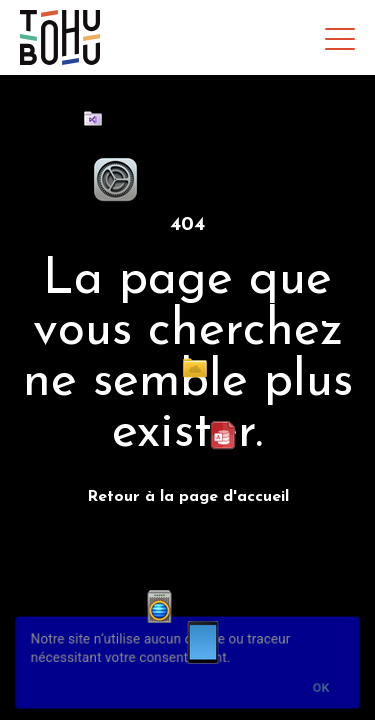  I want to click on access cloud-synced files and documents, so click(195, 368).